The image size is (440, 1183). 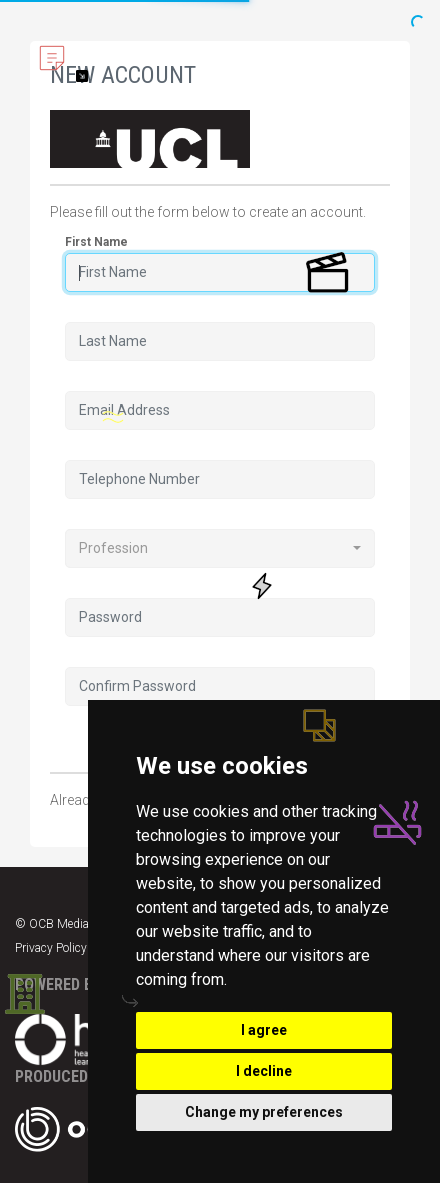 I want to click on reply to a message, so click(x=130, y=1001).